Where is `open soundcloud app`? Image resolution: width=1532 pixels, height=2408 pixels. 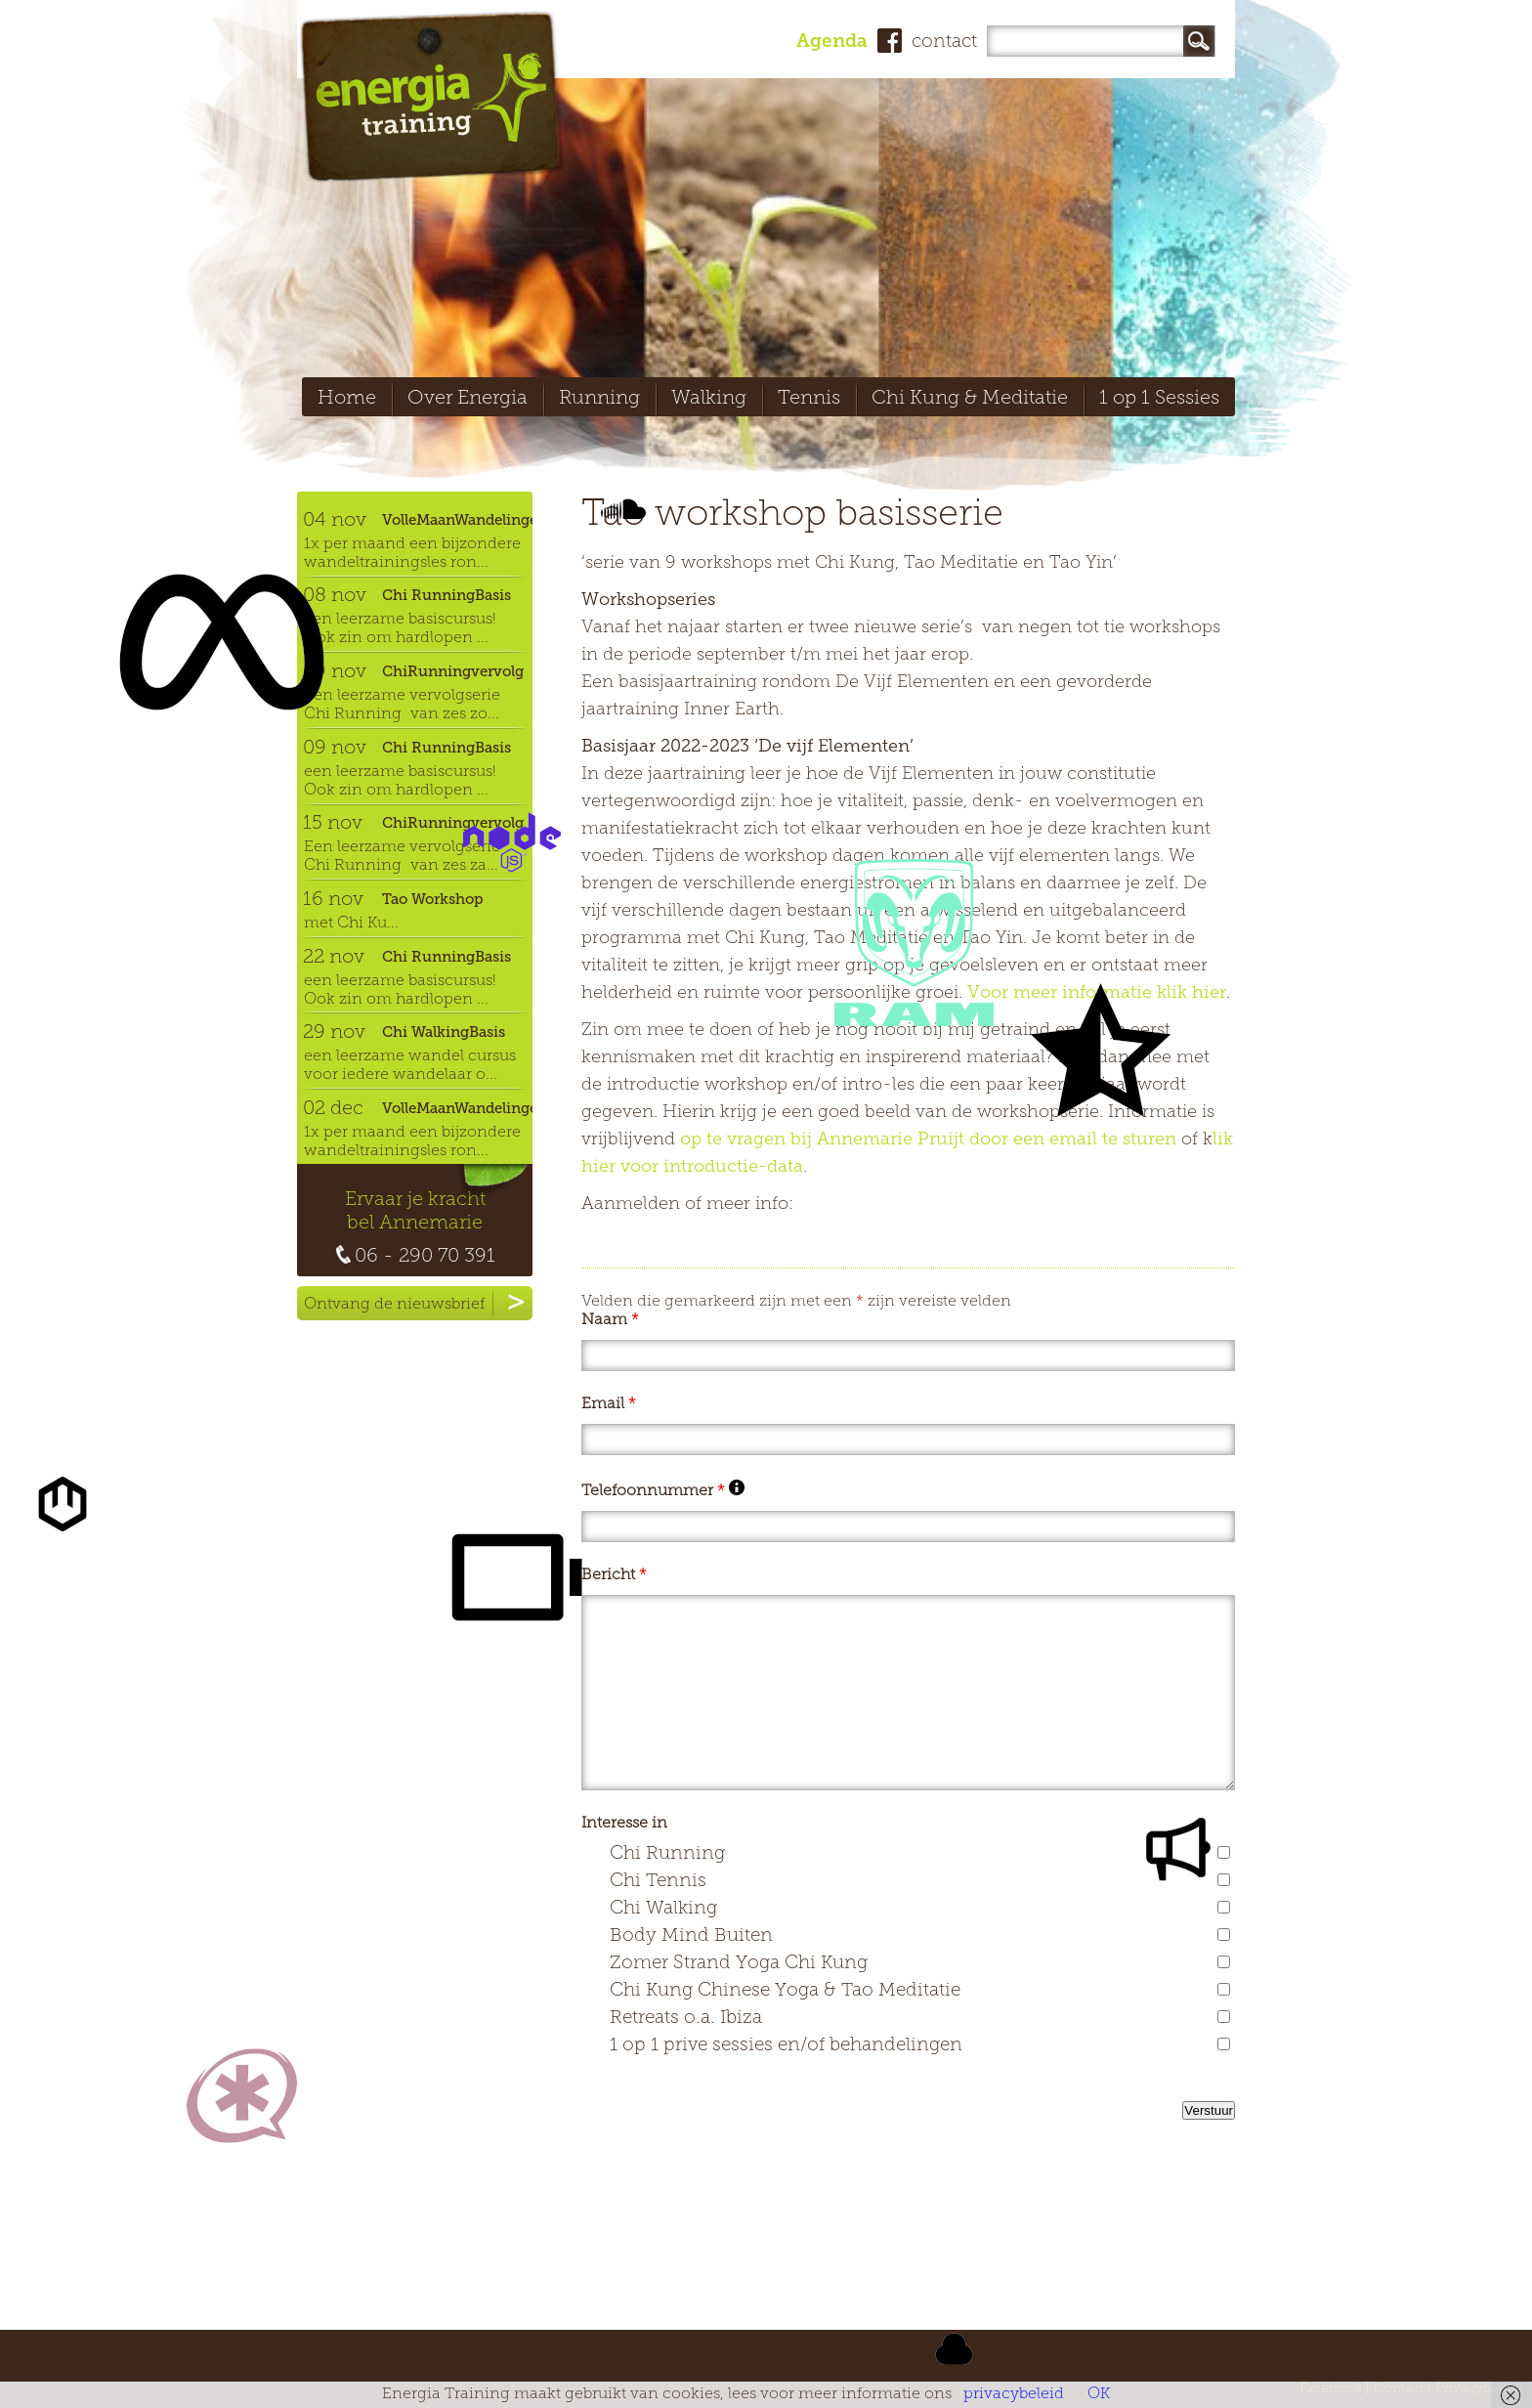 open soundcloud app is located at coordinates (623, 510).